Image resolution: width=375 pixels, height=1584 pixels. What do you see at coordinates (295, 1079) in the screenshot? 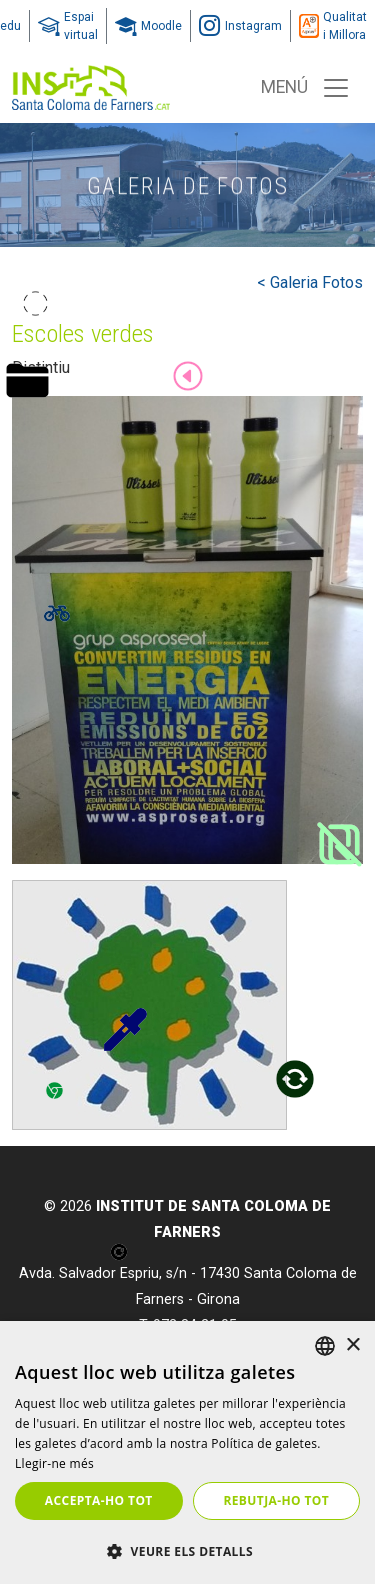
I see `sync data or refresh content` at bounding box center [295, 1079].